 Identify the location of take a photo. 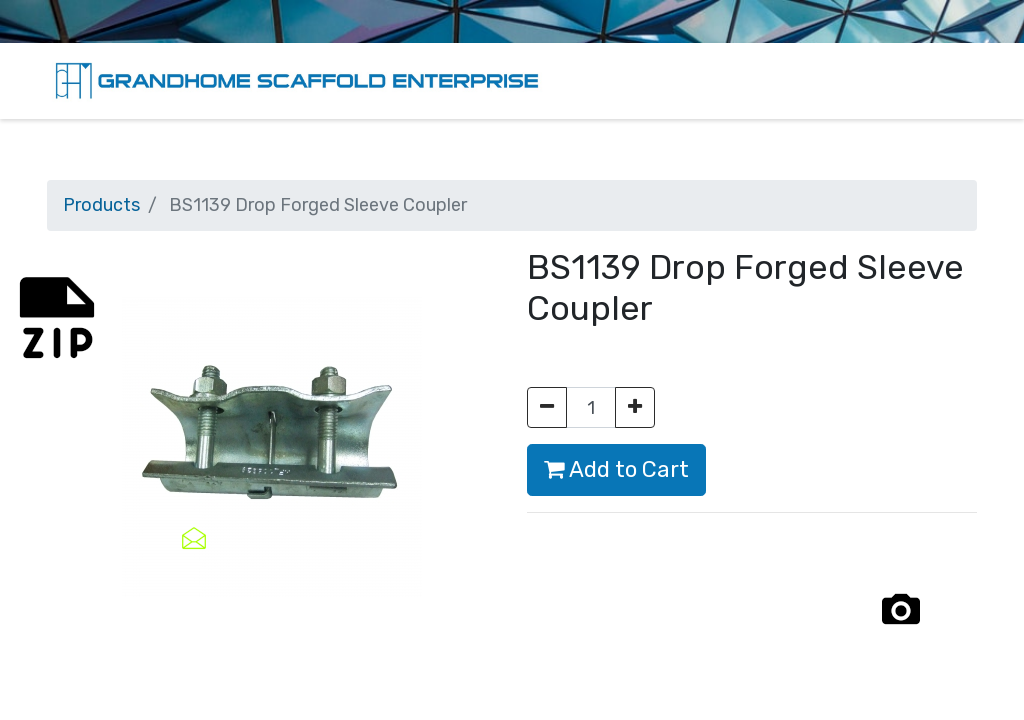
(901, 609).